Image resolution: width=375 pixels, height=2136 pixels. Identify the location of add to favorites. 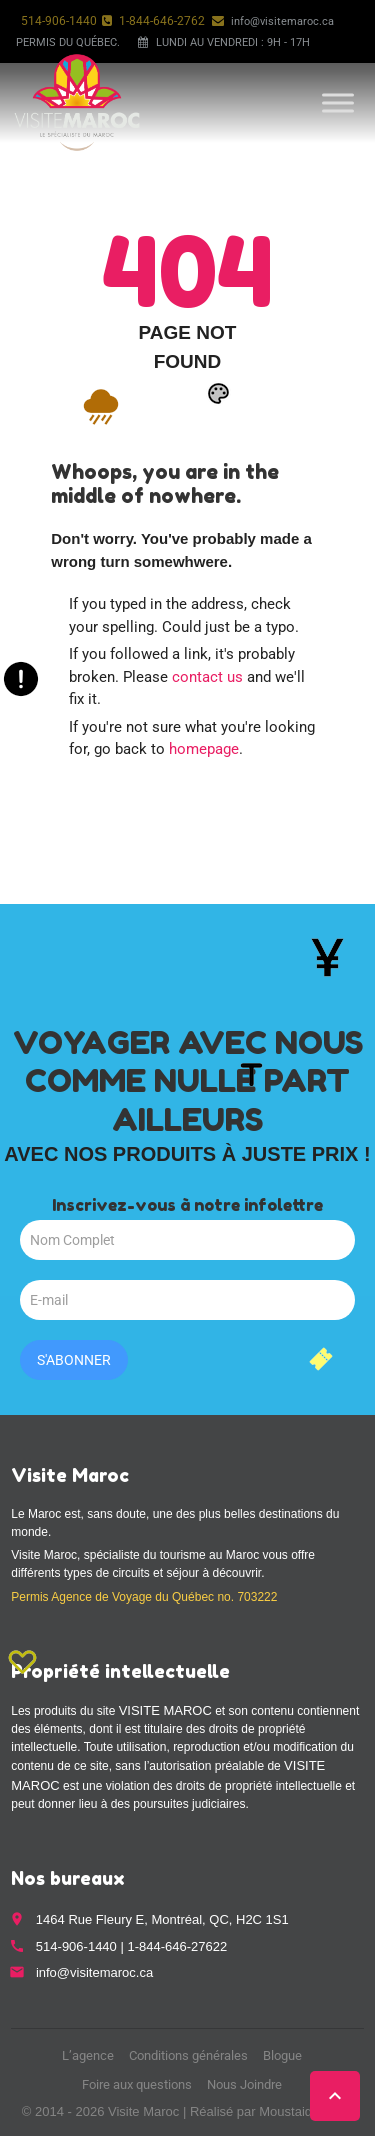
(22, 1661).